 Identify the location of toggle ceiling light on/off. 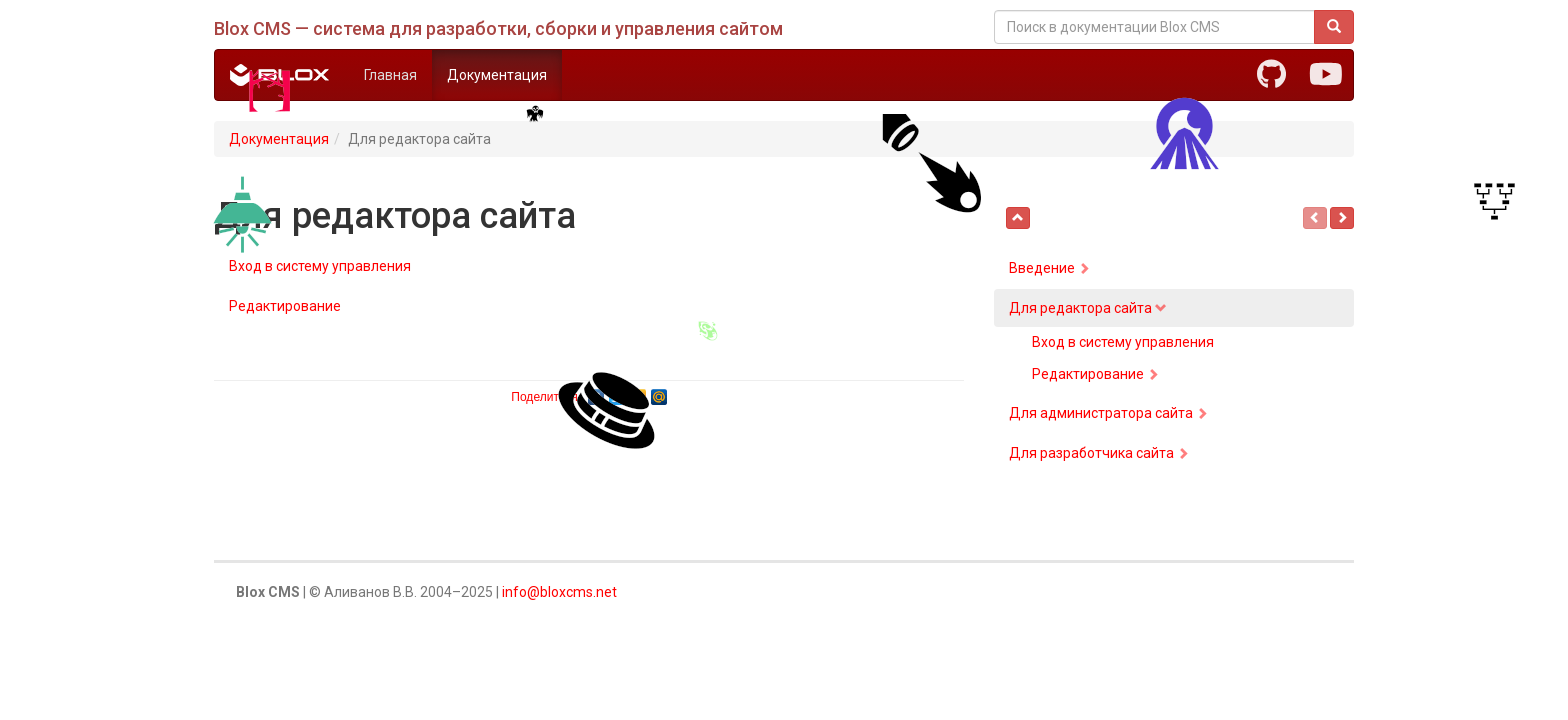
(242, 214).